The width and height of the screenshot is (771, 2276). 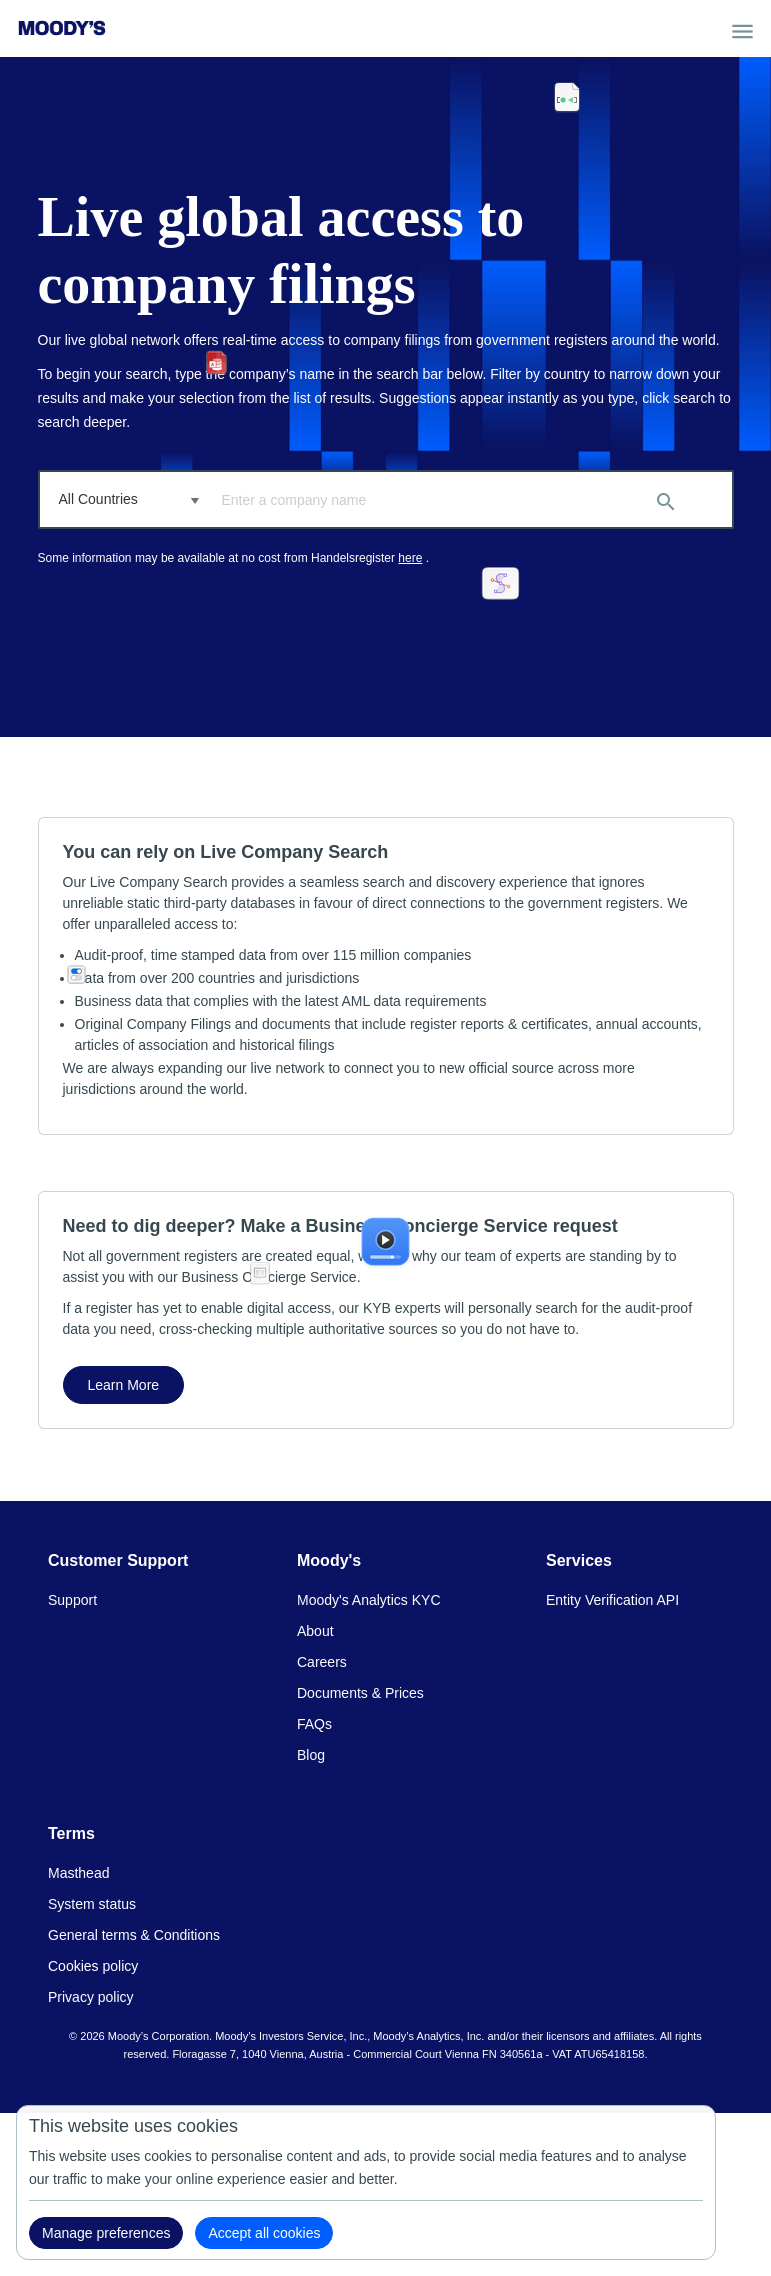 I want to click on open gnome tweaks to customize system settings, so click(x=76, y=974).